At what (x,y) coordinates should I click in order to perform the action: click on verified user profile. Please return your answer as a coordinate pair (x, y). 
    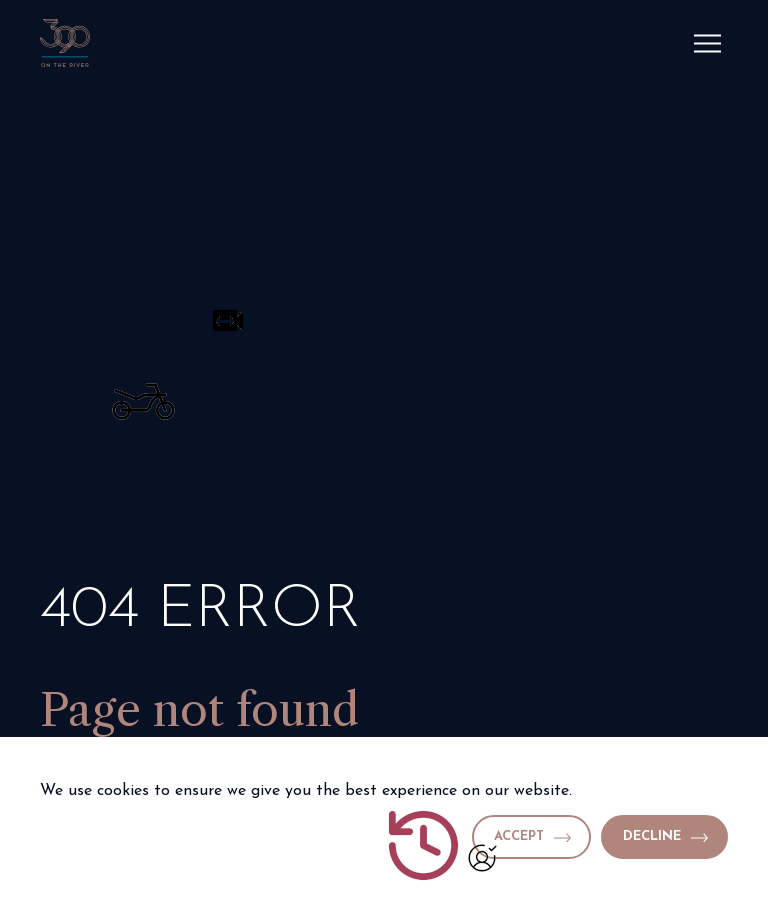
    Looking at the image, I should click on (482, 858).